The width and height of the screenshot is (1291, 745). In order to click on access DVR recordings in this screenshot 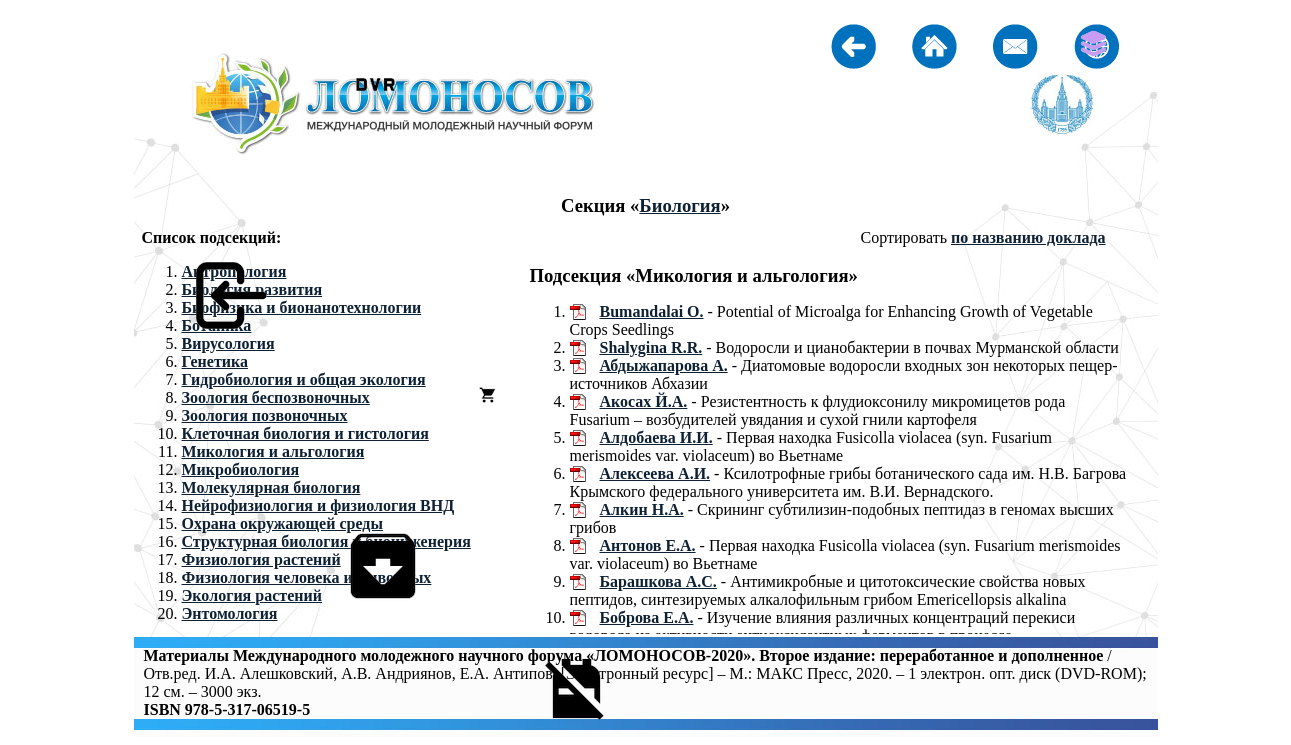, I will do `click(375, 84)`.